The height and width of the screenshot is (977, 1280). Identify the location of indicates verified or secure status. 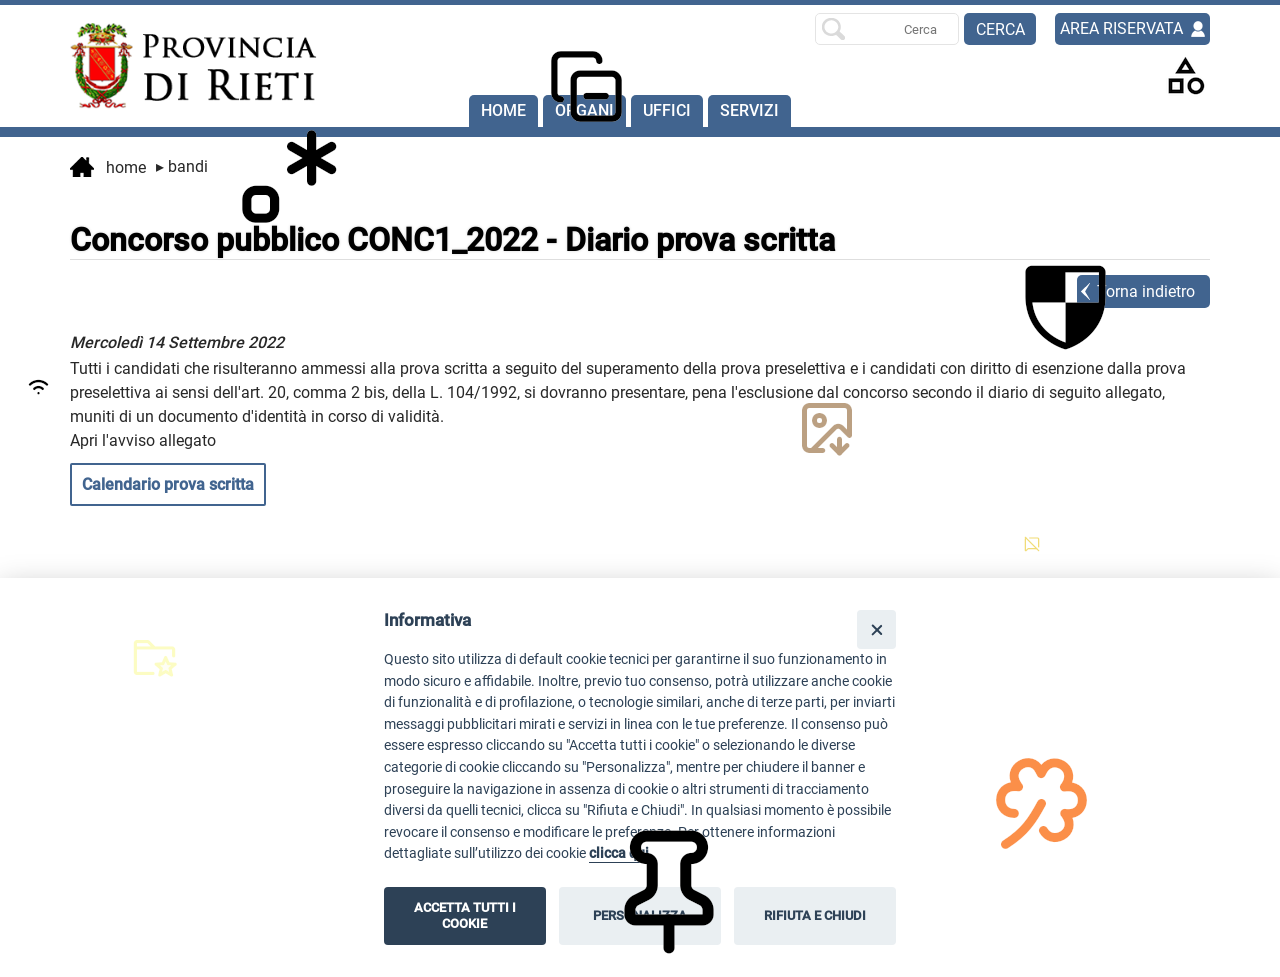
(1065, 302).